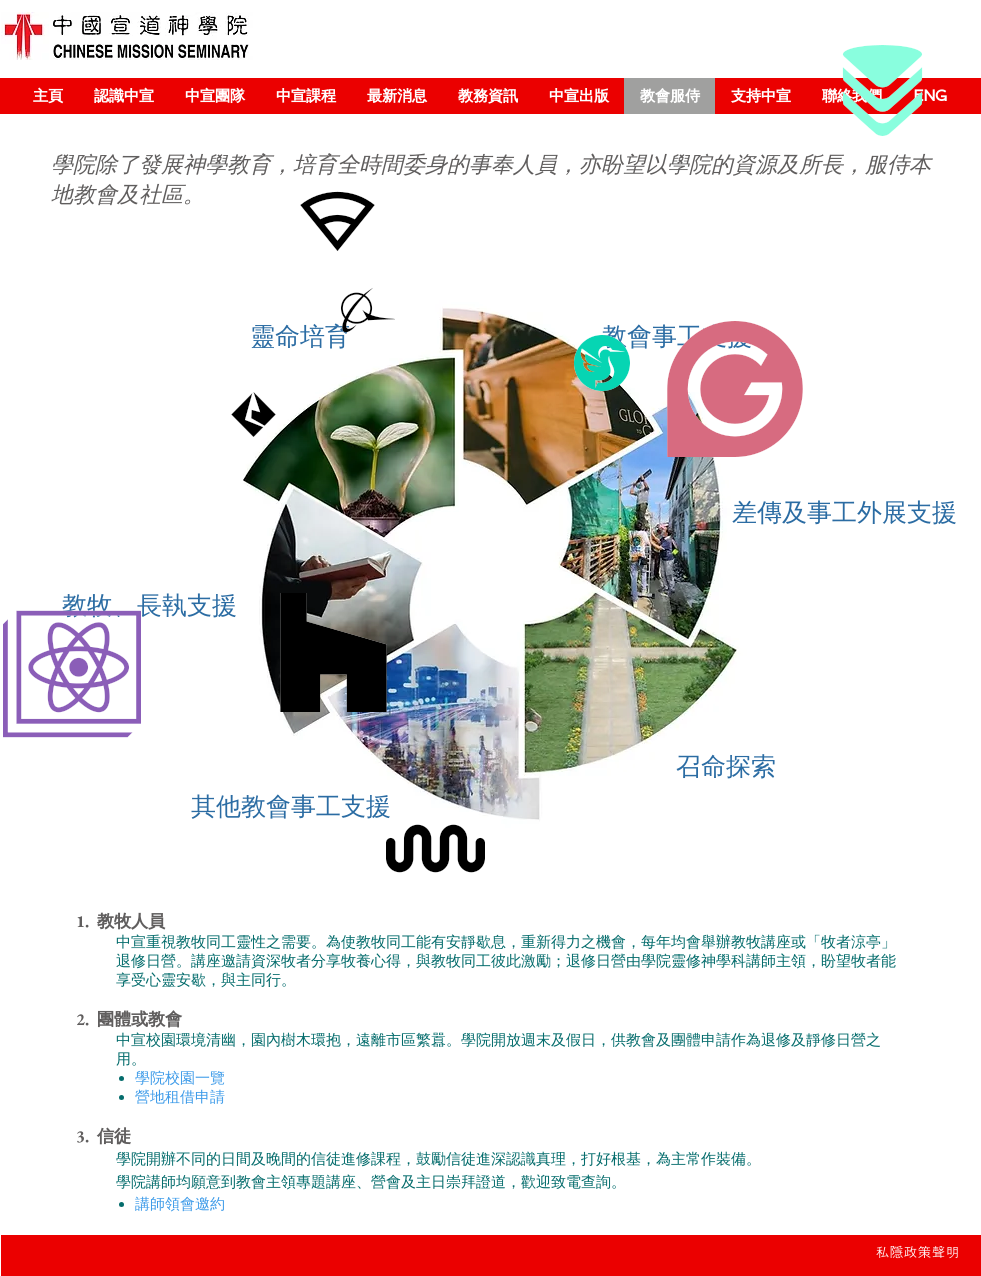 Image resolution: width=981 pixels, height=1276 pixels. Describe the element at coordinates (253, 414) in the screenshot. I see `open informatica application` at that location.